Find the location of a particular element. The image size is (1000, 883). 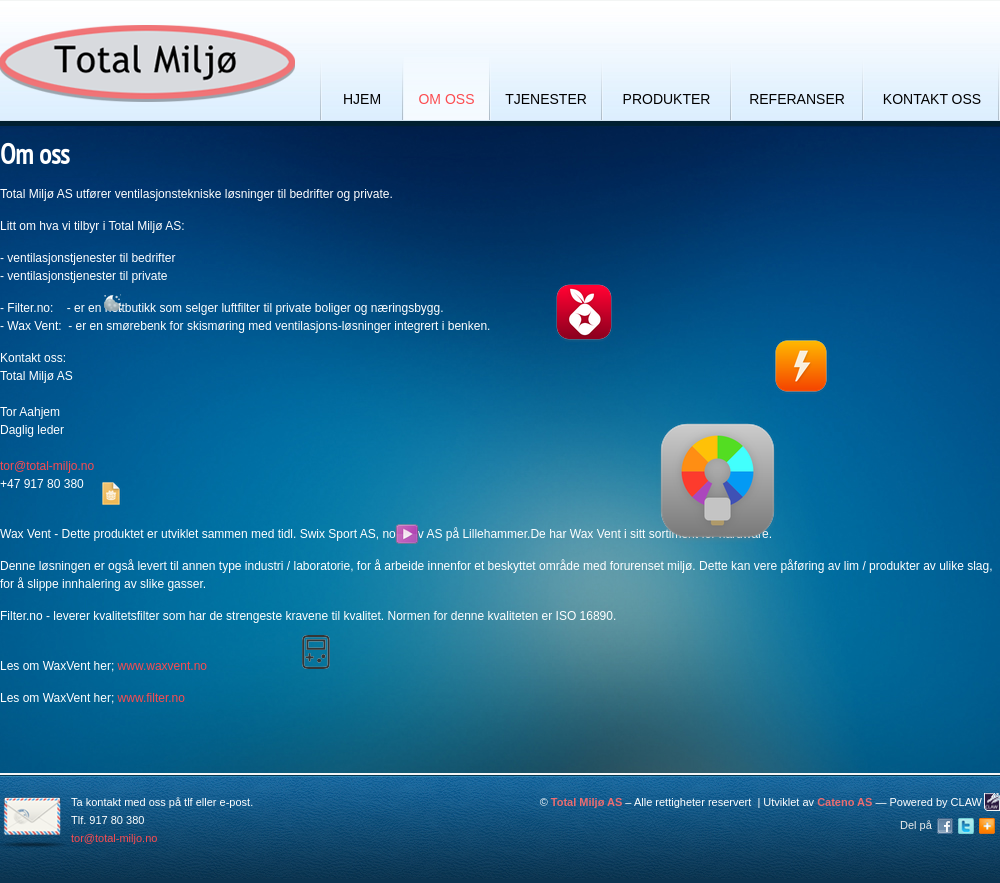

open newsflash rss reader app is located at coordinates (801, 366).